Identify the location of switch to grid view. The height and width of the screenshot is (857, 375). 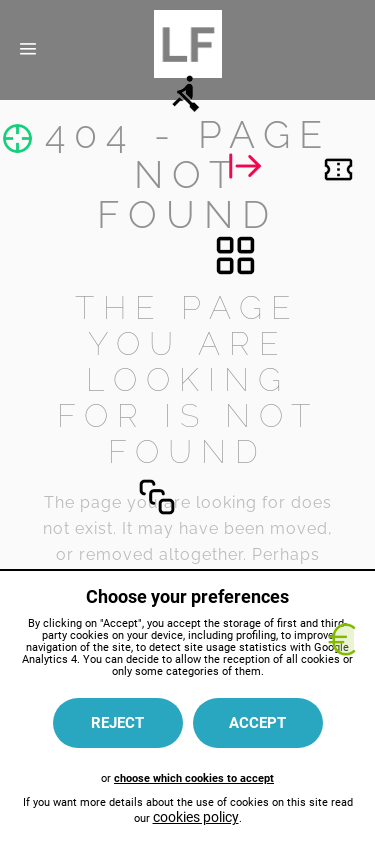
(235, 255).